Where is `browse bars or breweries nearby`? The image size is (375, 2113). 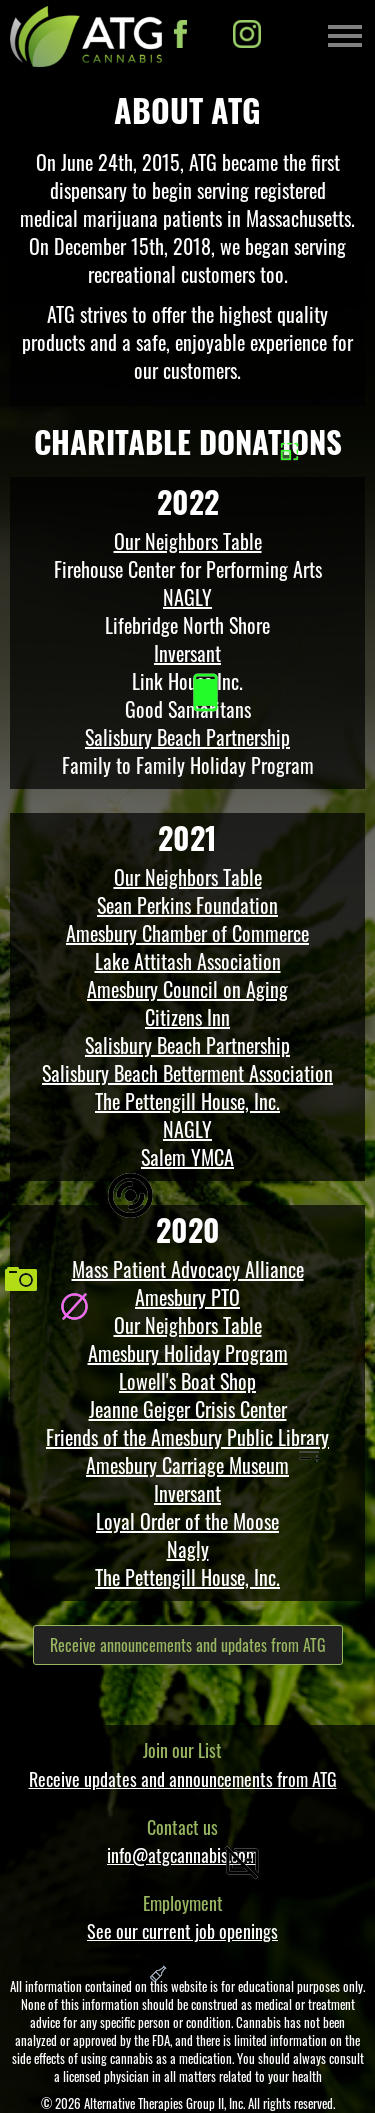
browse bars or breweries nearby is located at coordinates (158, 1974).